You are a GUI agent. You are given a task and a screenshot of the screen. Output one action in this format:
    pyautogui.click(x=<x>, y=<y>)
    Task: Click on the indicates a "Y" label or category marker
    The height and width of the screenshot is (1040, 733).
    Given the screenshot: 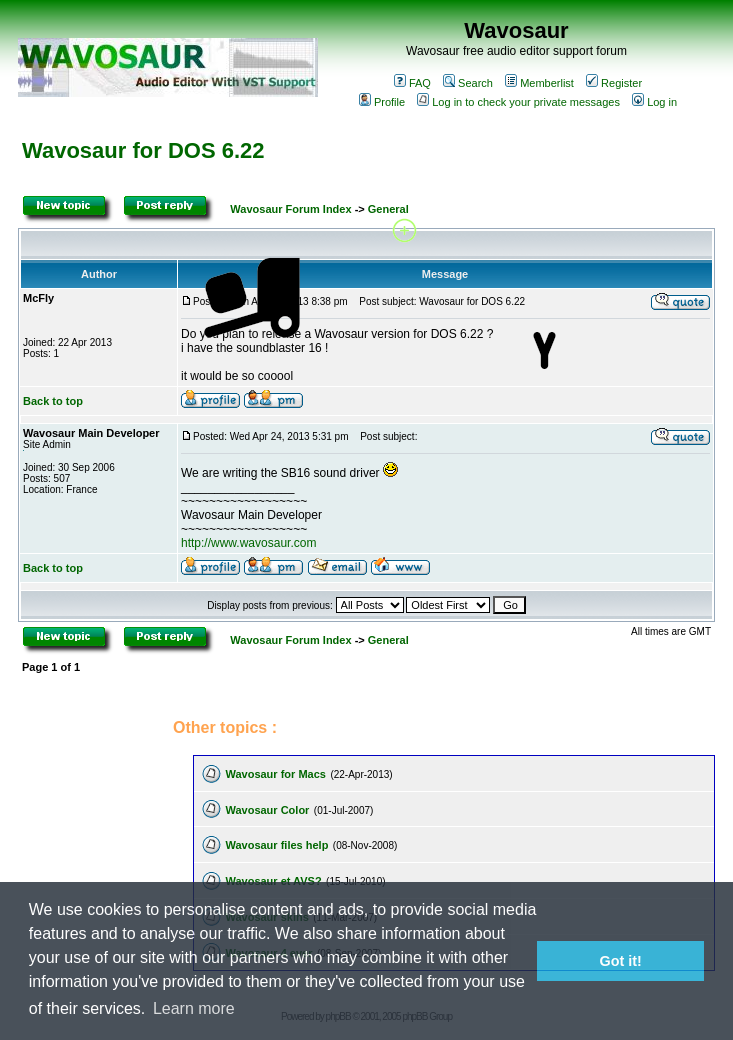 What is the action you would take?
    pyautogui.click(x=544, y=350)
    